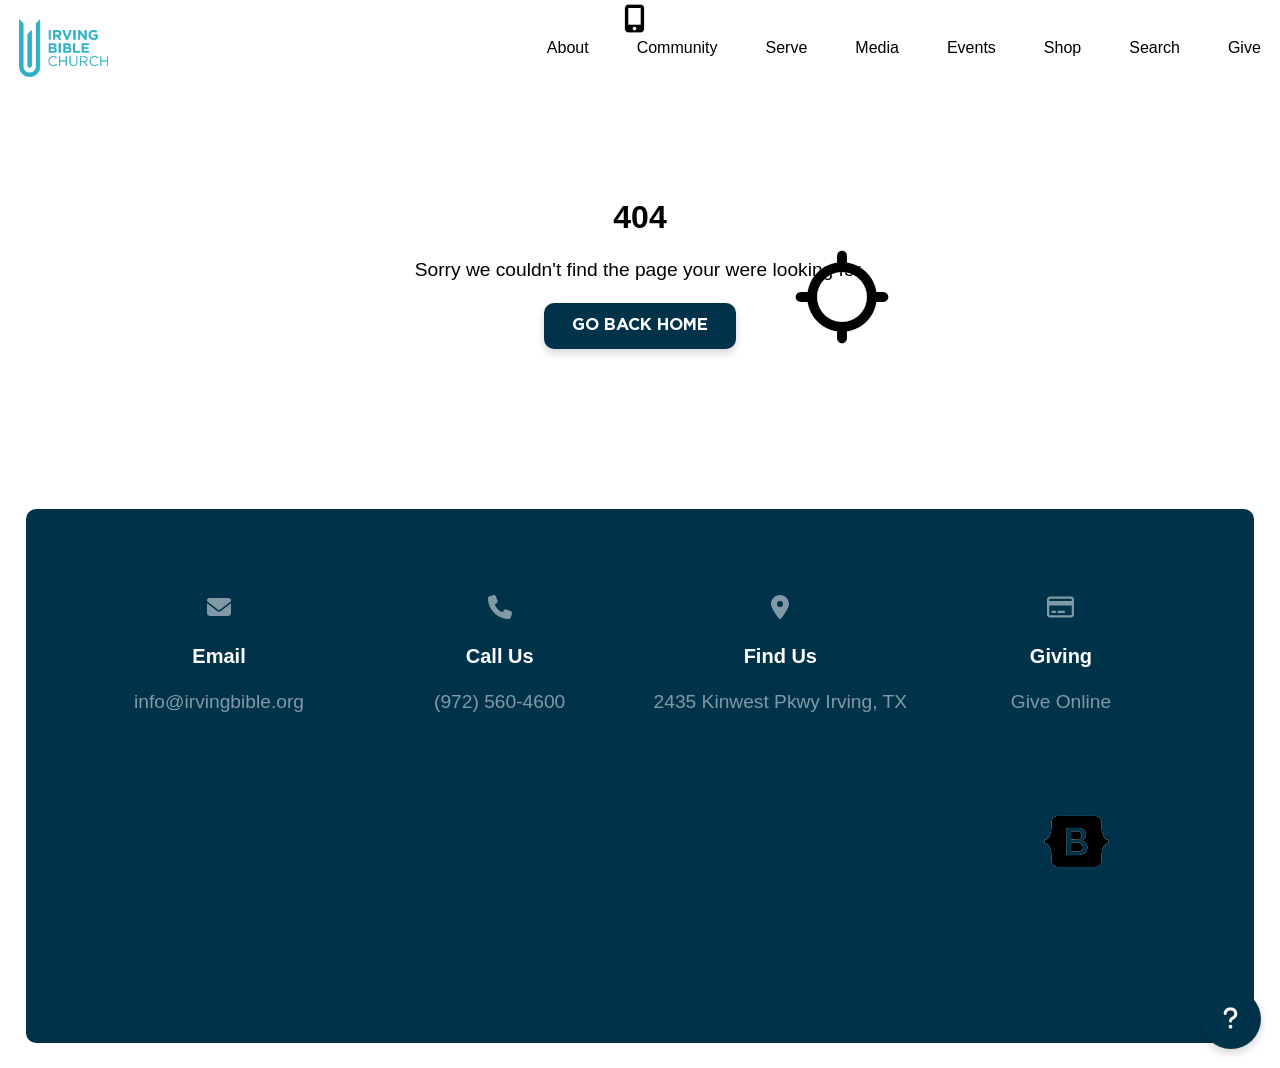  What do you see at coordinates (634, 18) in the screenshot?
I see `access mobile device settings` at bounding box center [634, 18].